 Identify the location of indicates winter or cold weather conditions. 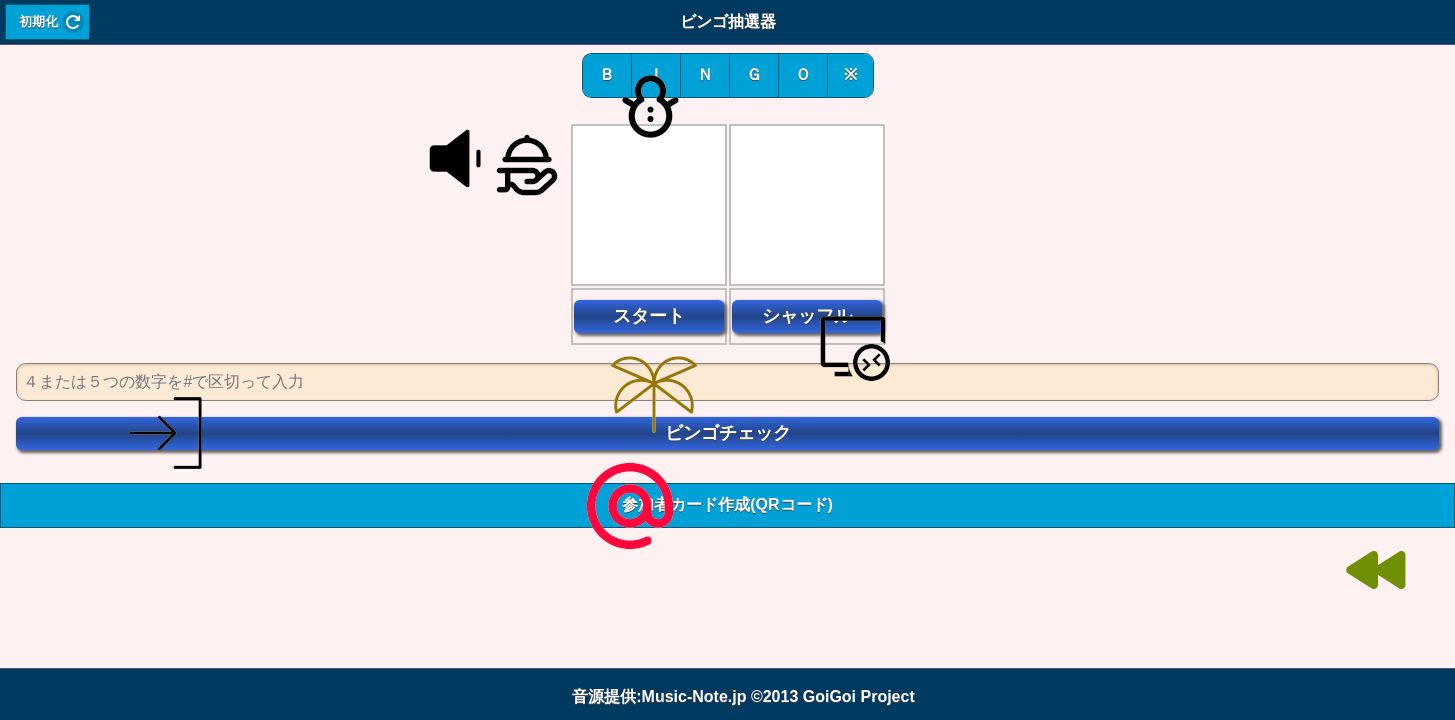
(650, 106).